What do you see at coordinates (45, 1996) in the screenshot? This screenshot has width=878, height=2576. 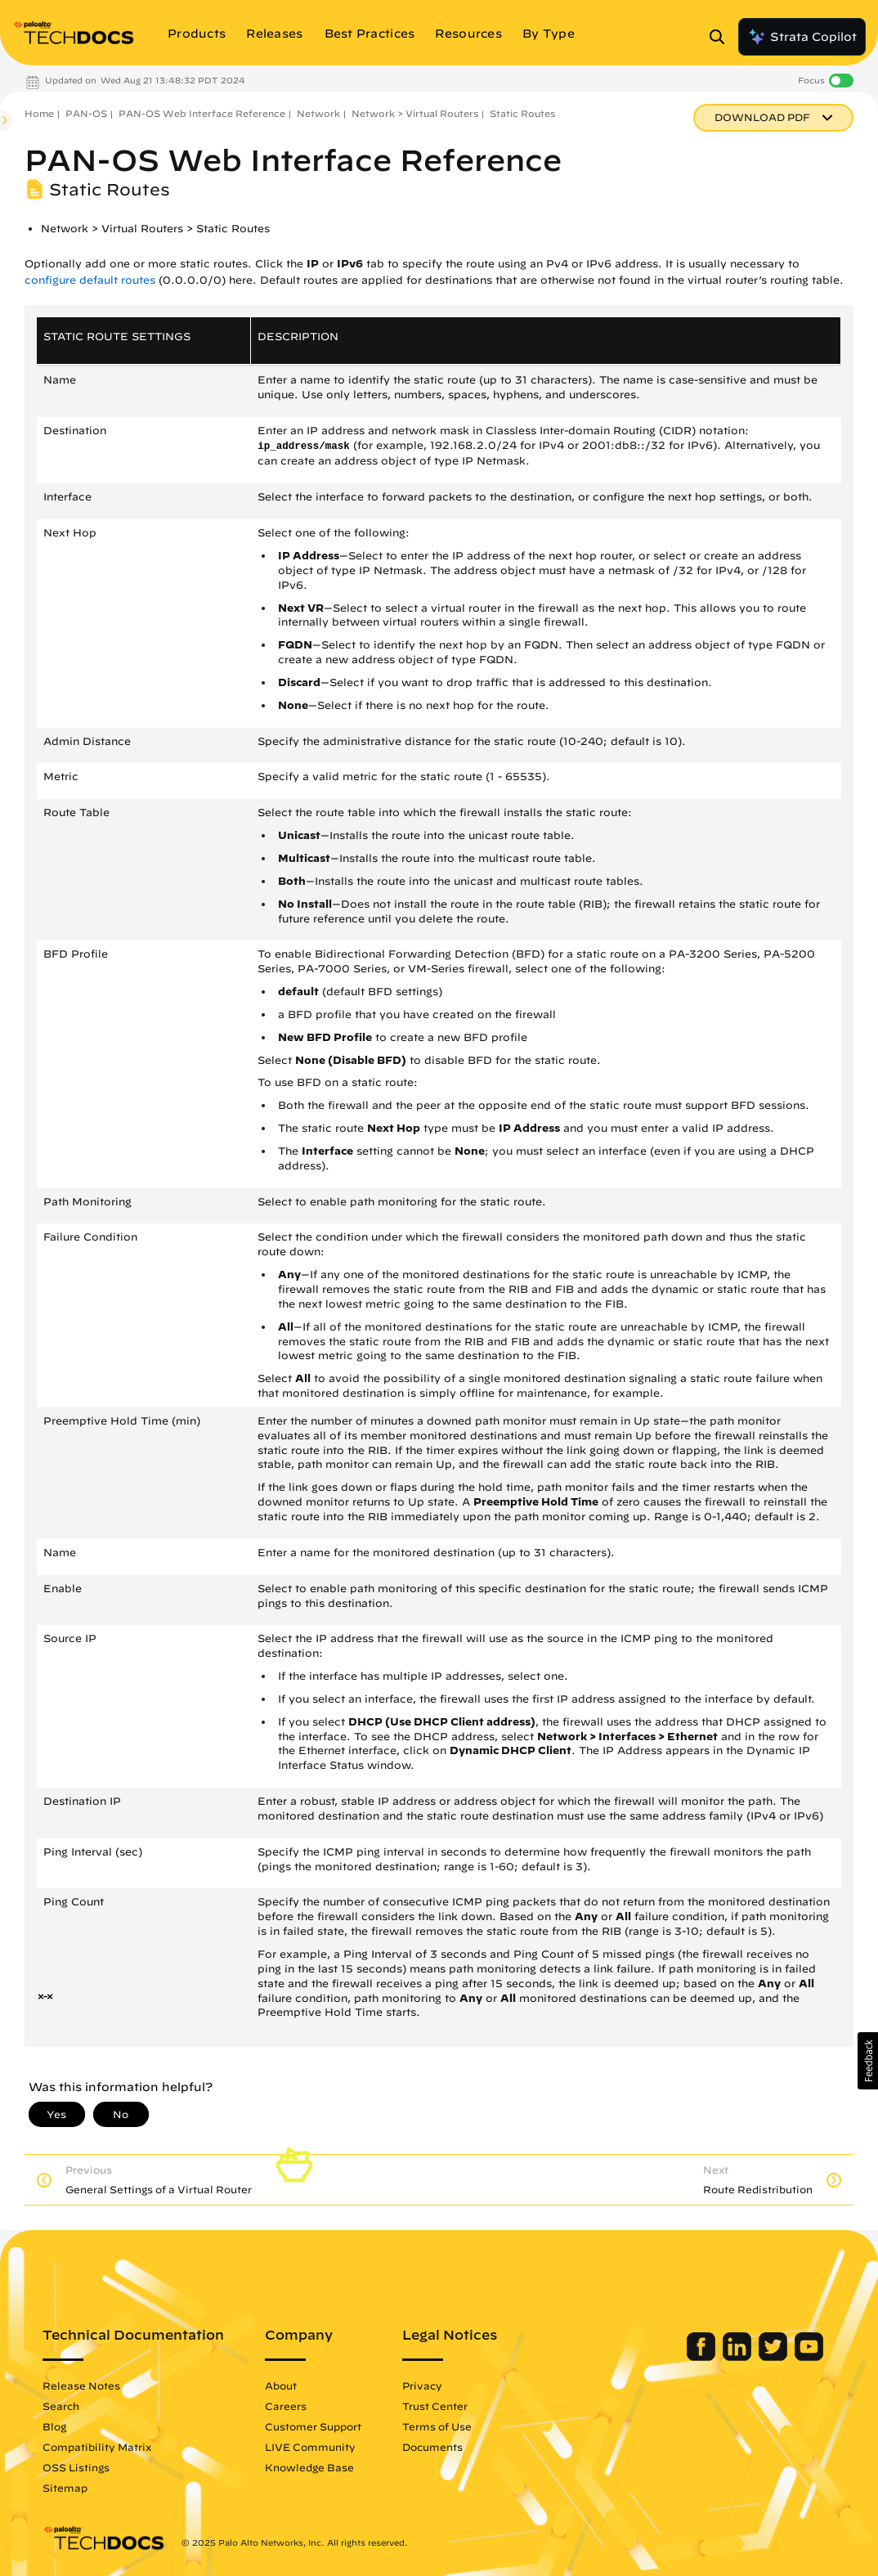 I see `perform subtraction operation` at bounding box center [45, 1996].